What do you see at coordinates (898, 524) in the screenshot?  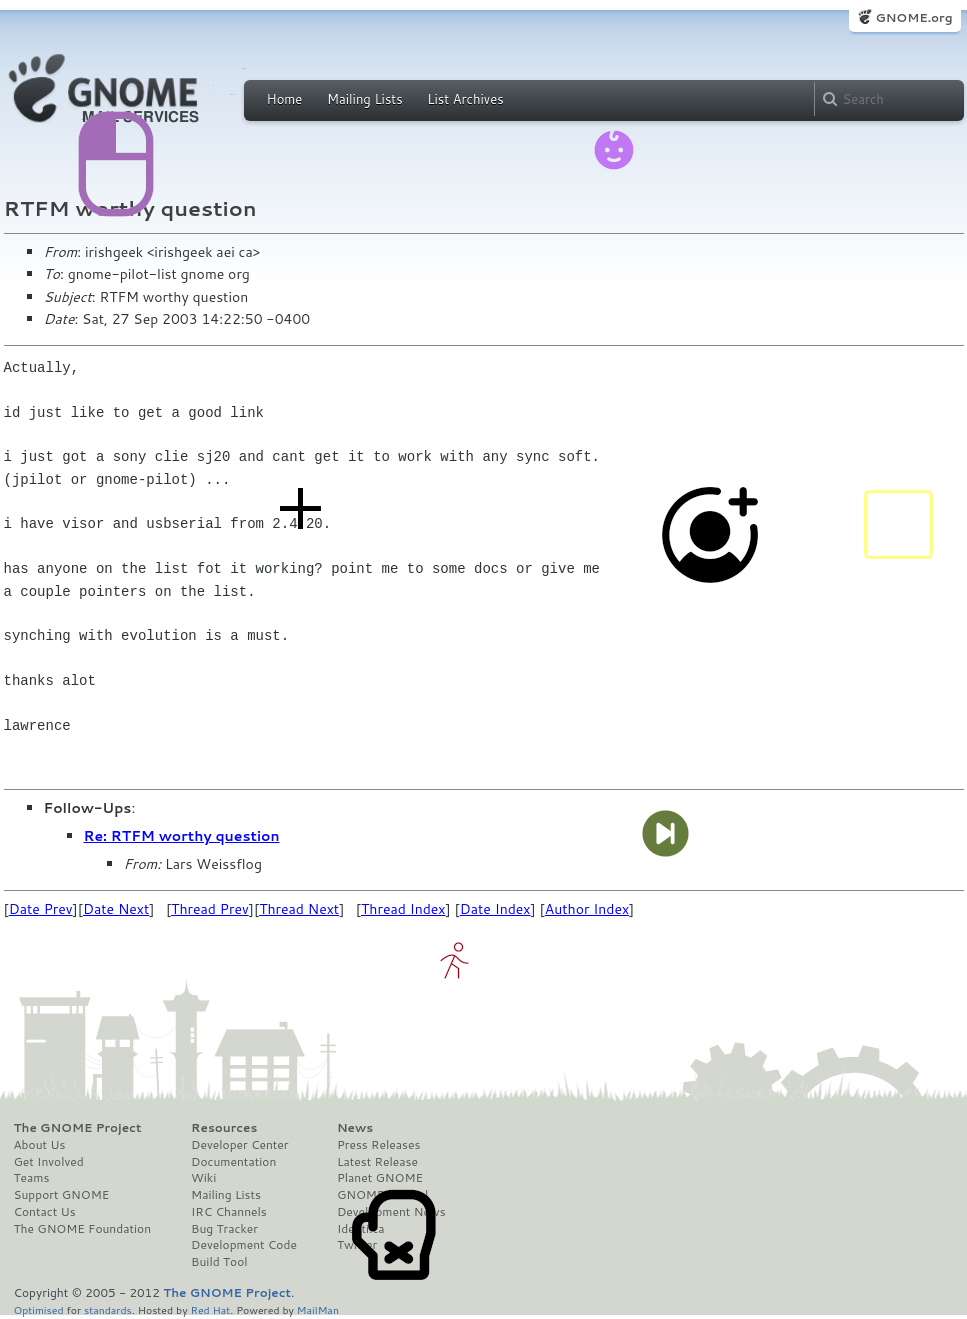 I see `stop media playback` at bounding box center [898, 524].